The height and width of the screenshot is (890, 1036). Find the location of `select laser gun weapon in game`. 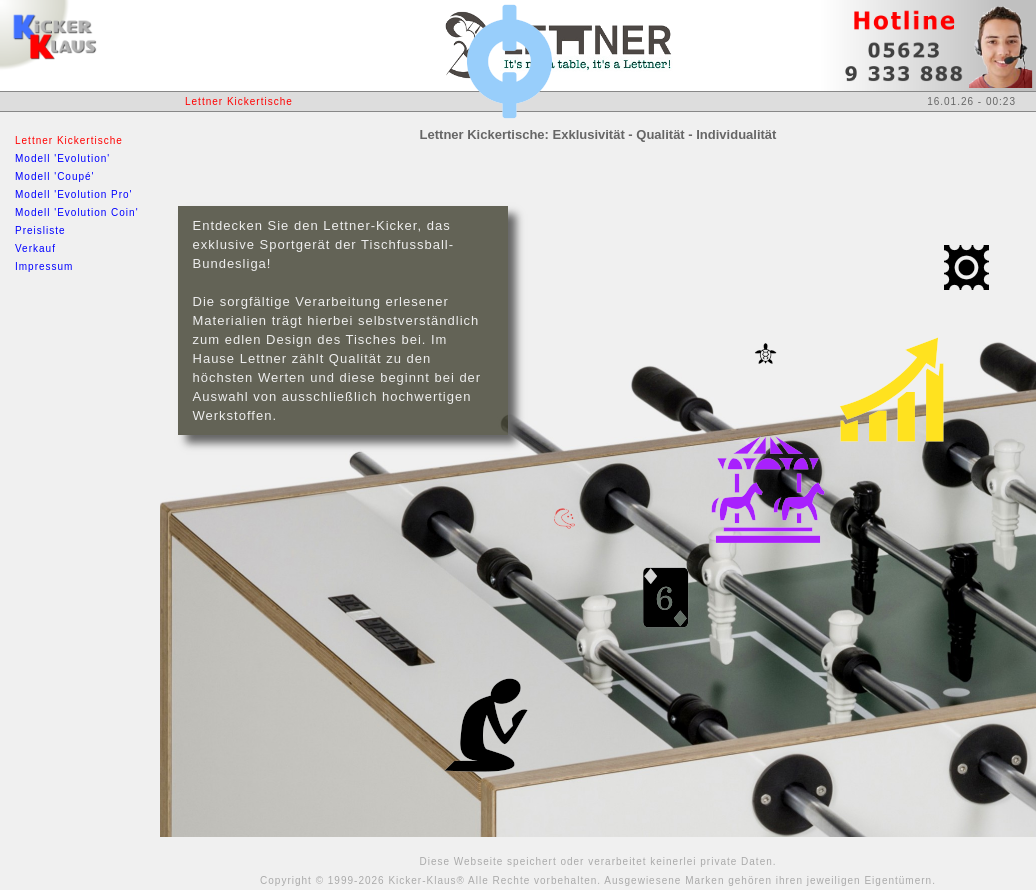

select laser gun weapon in game is located at coordinates (509, 61).